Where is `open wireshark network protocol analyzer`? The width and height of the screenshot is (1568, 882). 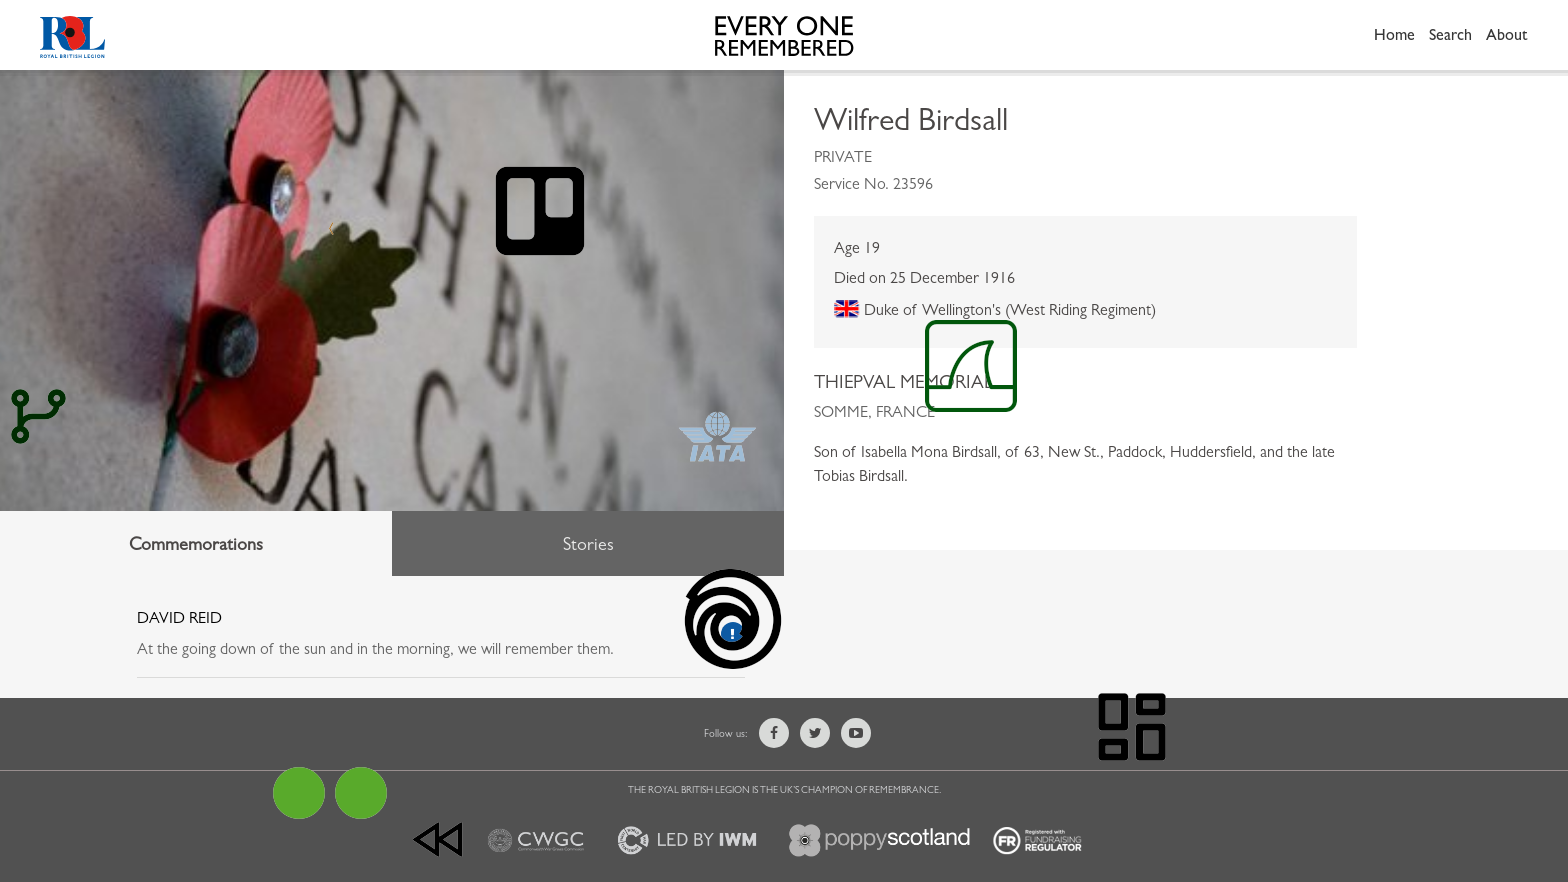
open wireshark network protocol analyzer is located at coordinates (971, 366).